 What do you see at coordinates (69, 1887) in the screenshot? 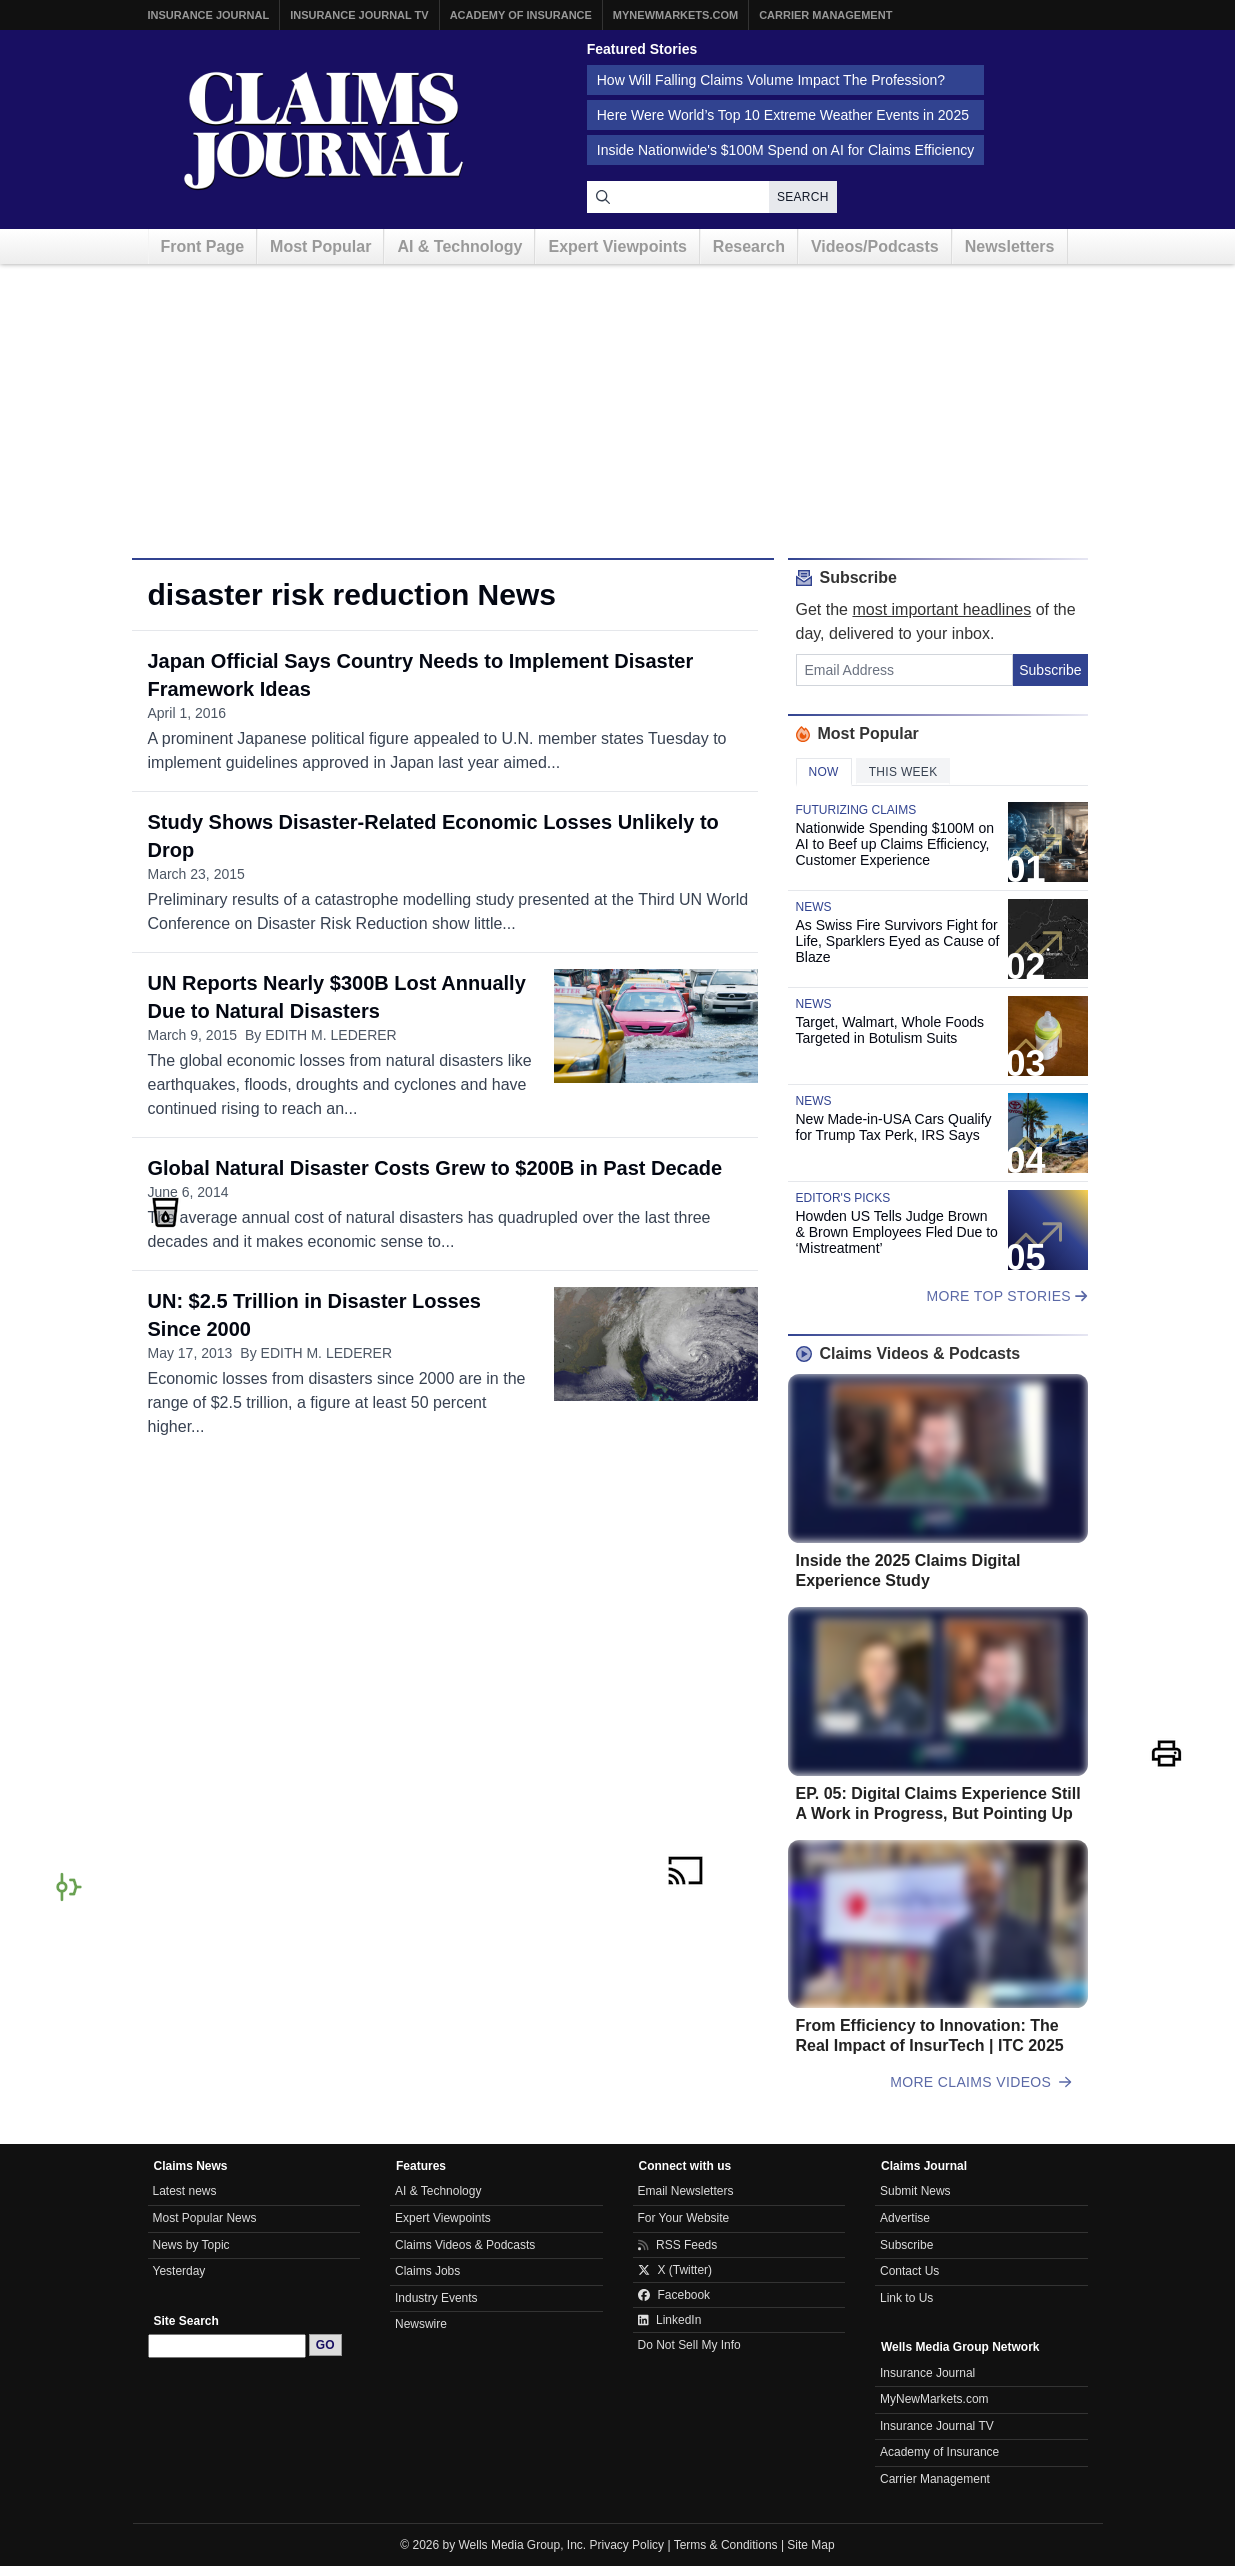
I see `perform a git cherry-pick operation` at bounding box center [69, 1887].